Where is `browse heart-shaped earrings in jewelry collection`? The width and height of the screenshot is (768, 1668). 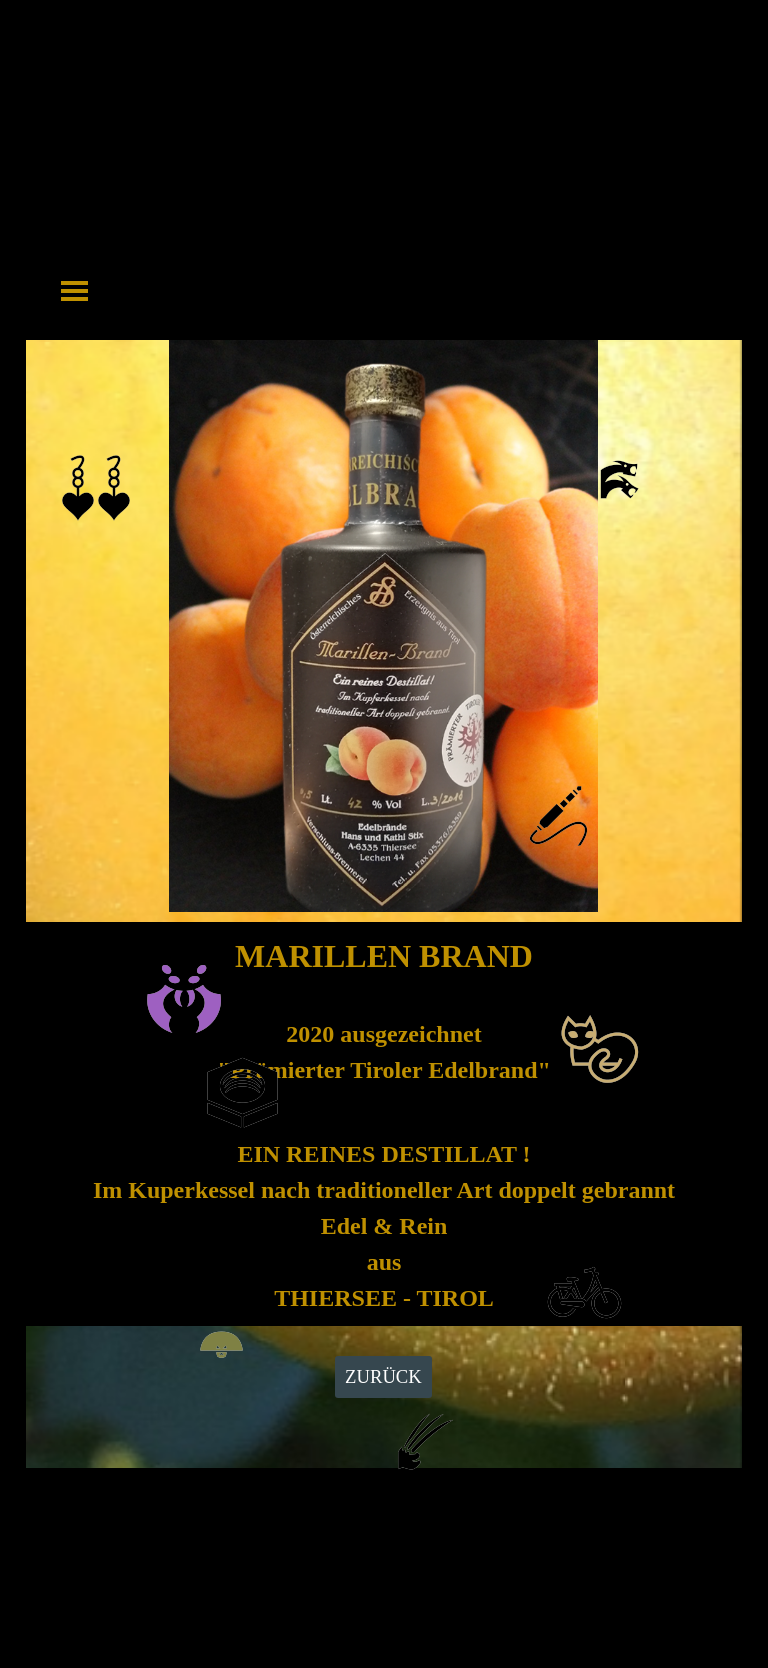 browse heart-shaped earrings in jewelry collection is located at coordinates (96, 488).